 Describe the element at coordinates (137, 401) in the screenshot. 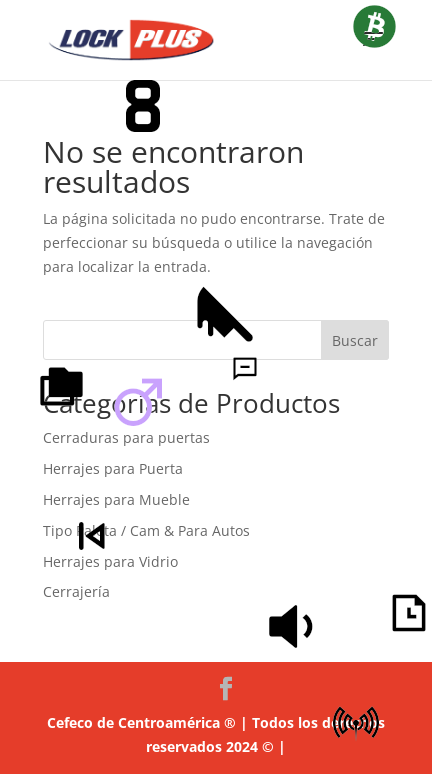

I see `indicates male or masculine gender option` at that location.